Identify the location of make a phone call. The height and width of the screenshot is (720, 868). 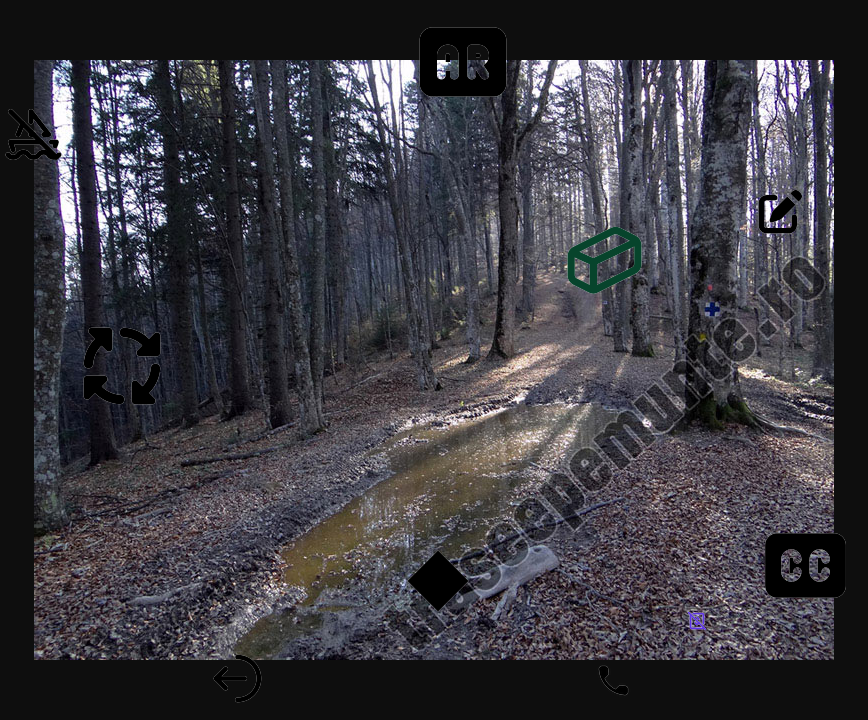
(613, 680).